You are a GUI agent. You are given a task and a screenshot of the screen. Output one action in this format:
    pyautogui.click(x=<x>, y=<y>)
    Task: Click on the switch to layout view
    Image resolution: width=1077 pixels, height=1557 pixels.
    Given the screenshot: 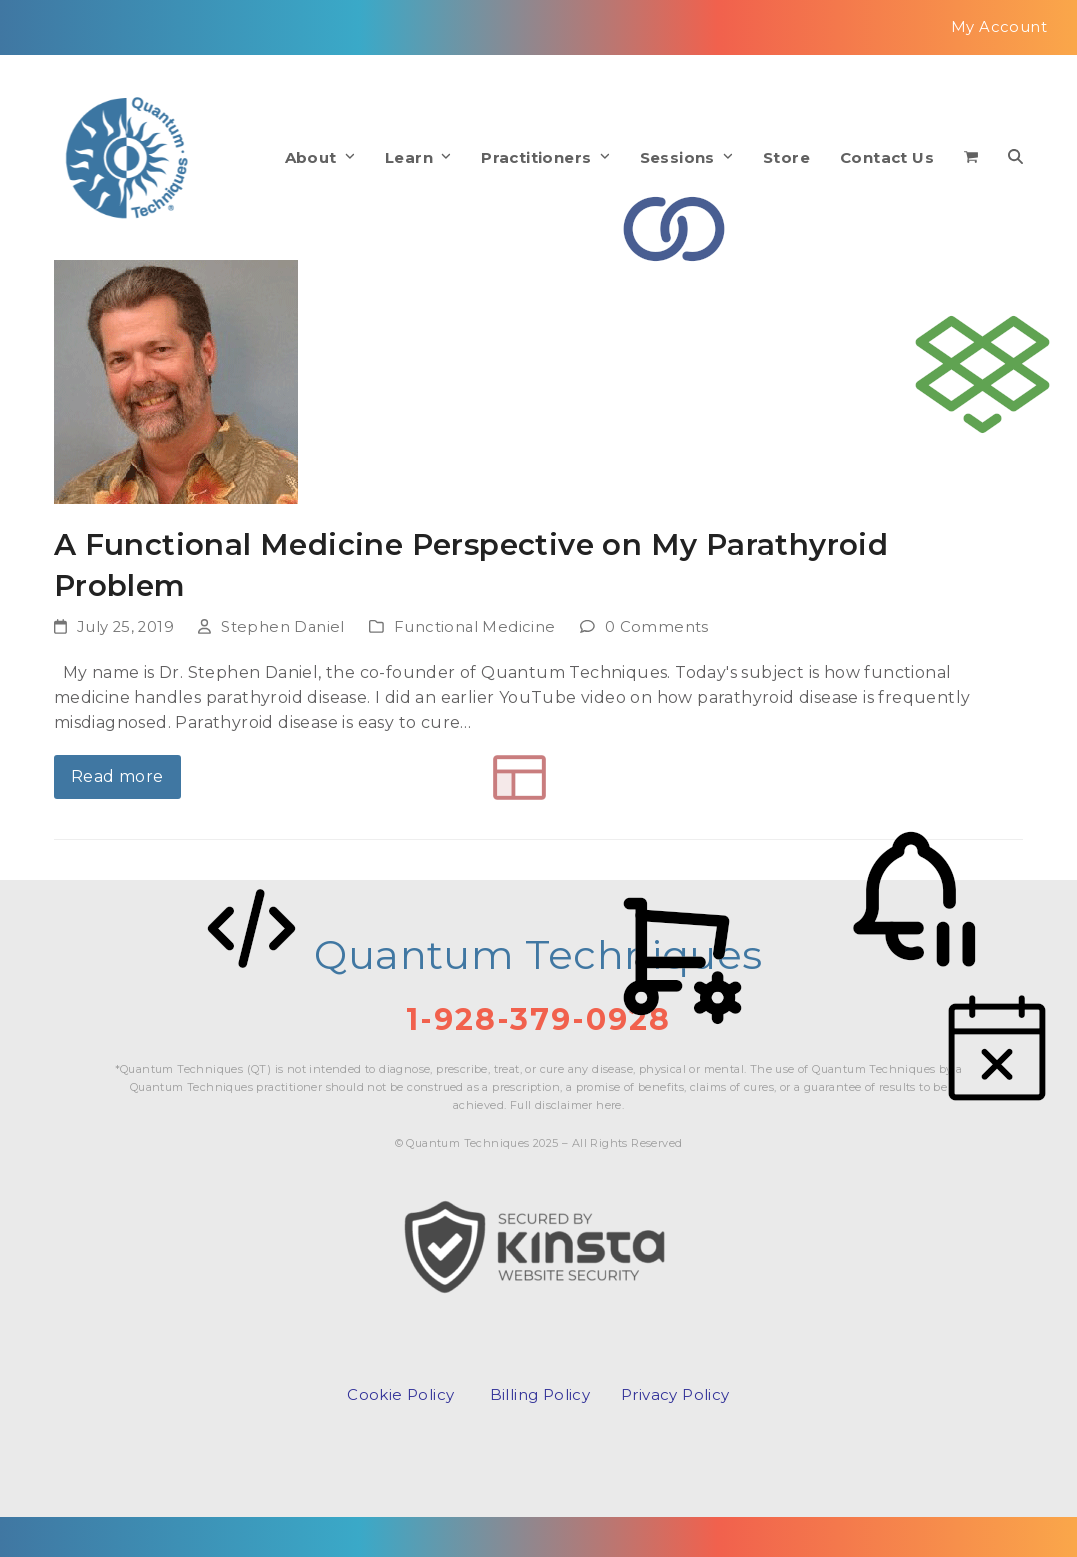 What is the action you would take?
    pyautogui.click(x=519, y=777)
    